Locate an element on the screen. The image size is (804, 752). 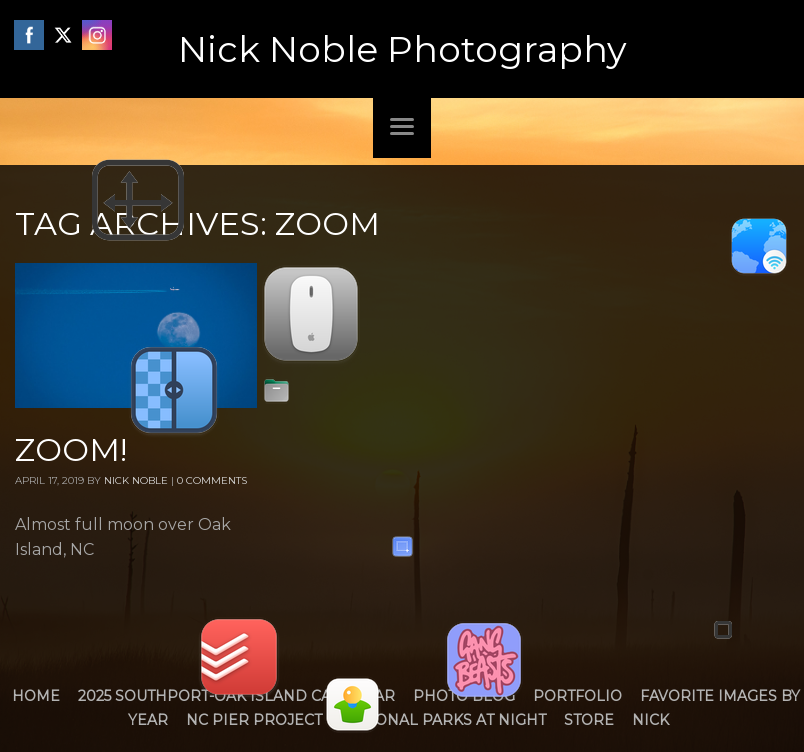
launch Gang Beasts game is located at coordinates (484, 660).